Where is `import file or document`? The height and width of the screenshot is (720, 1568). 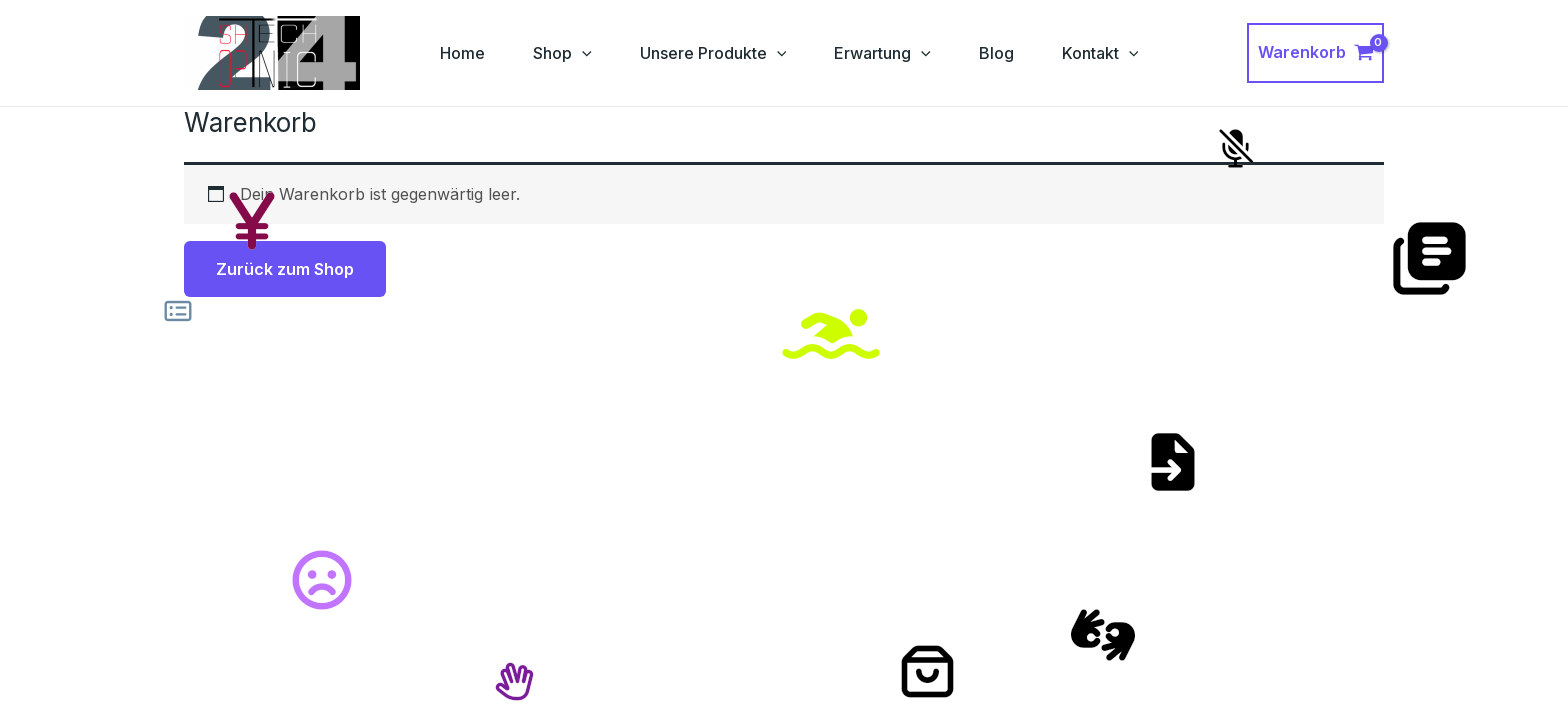 import file or document is located at coordinates (1173, 462).